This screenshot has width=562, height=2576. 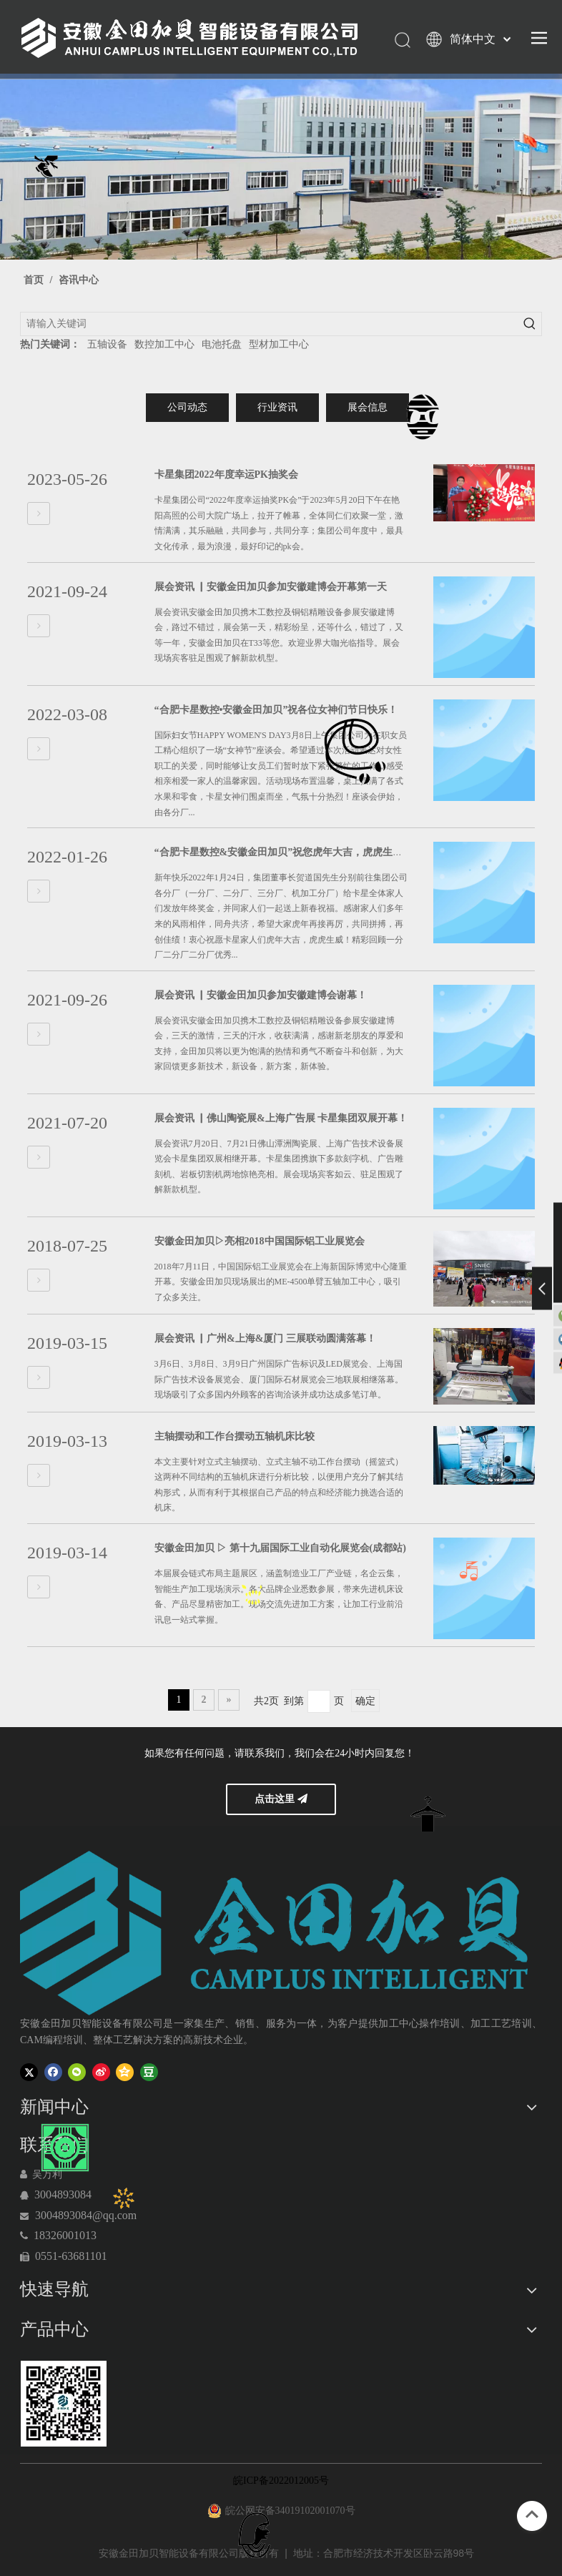 I want to click on indicates a trip hazard or stumble, so click(x=46, y=167).